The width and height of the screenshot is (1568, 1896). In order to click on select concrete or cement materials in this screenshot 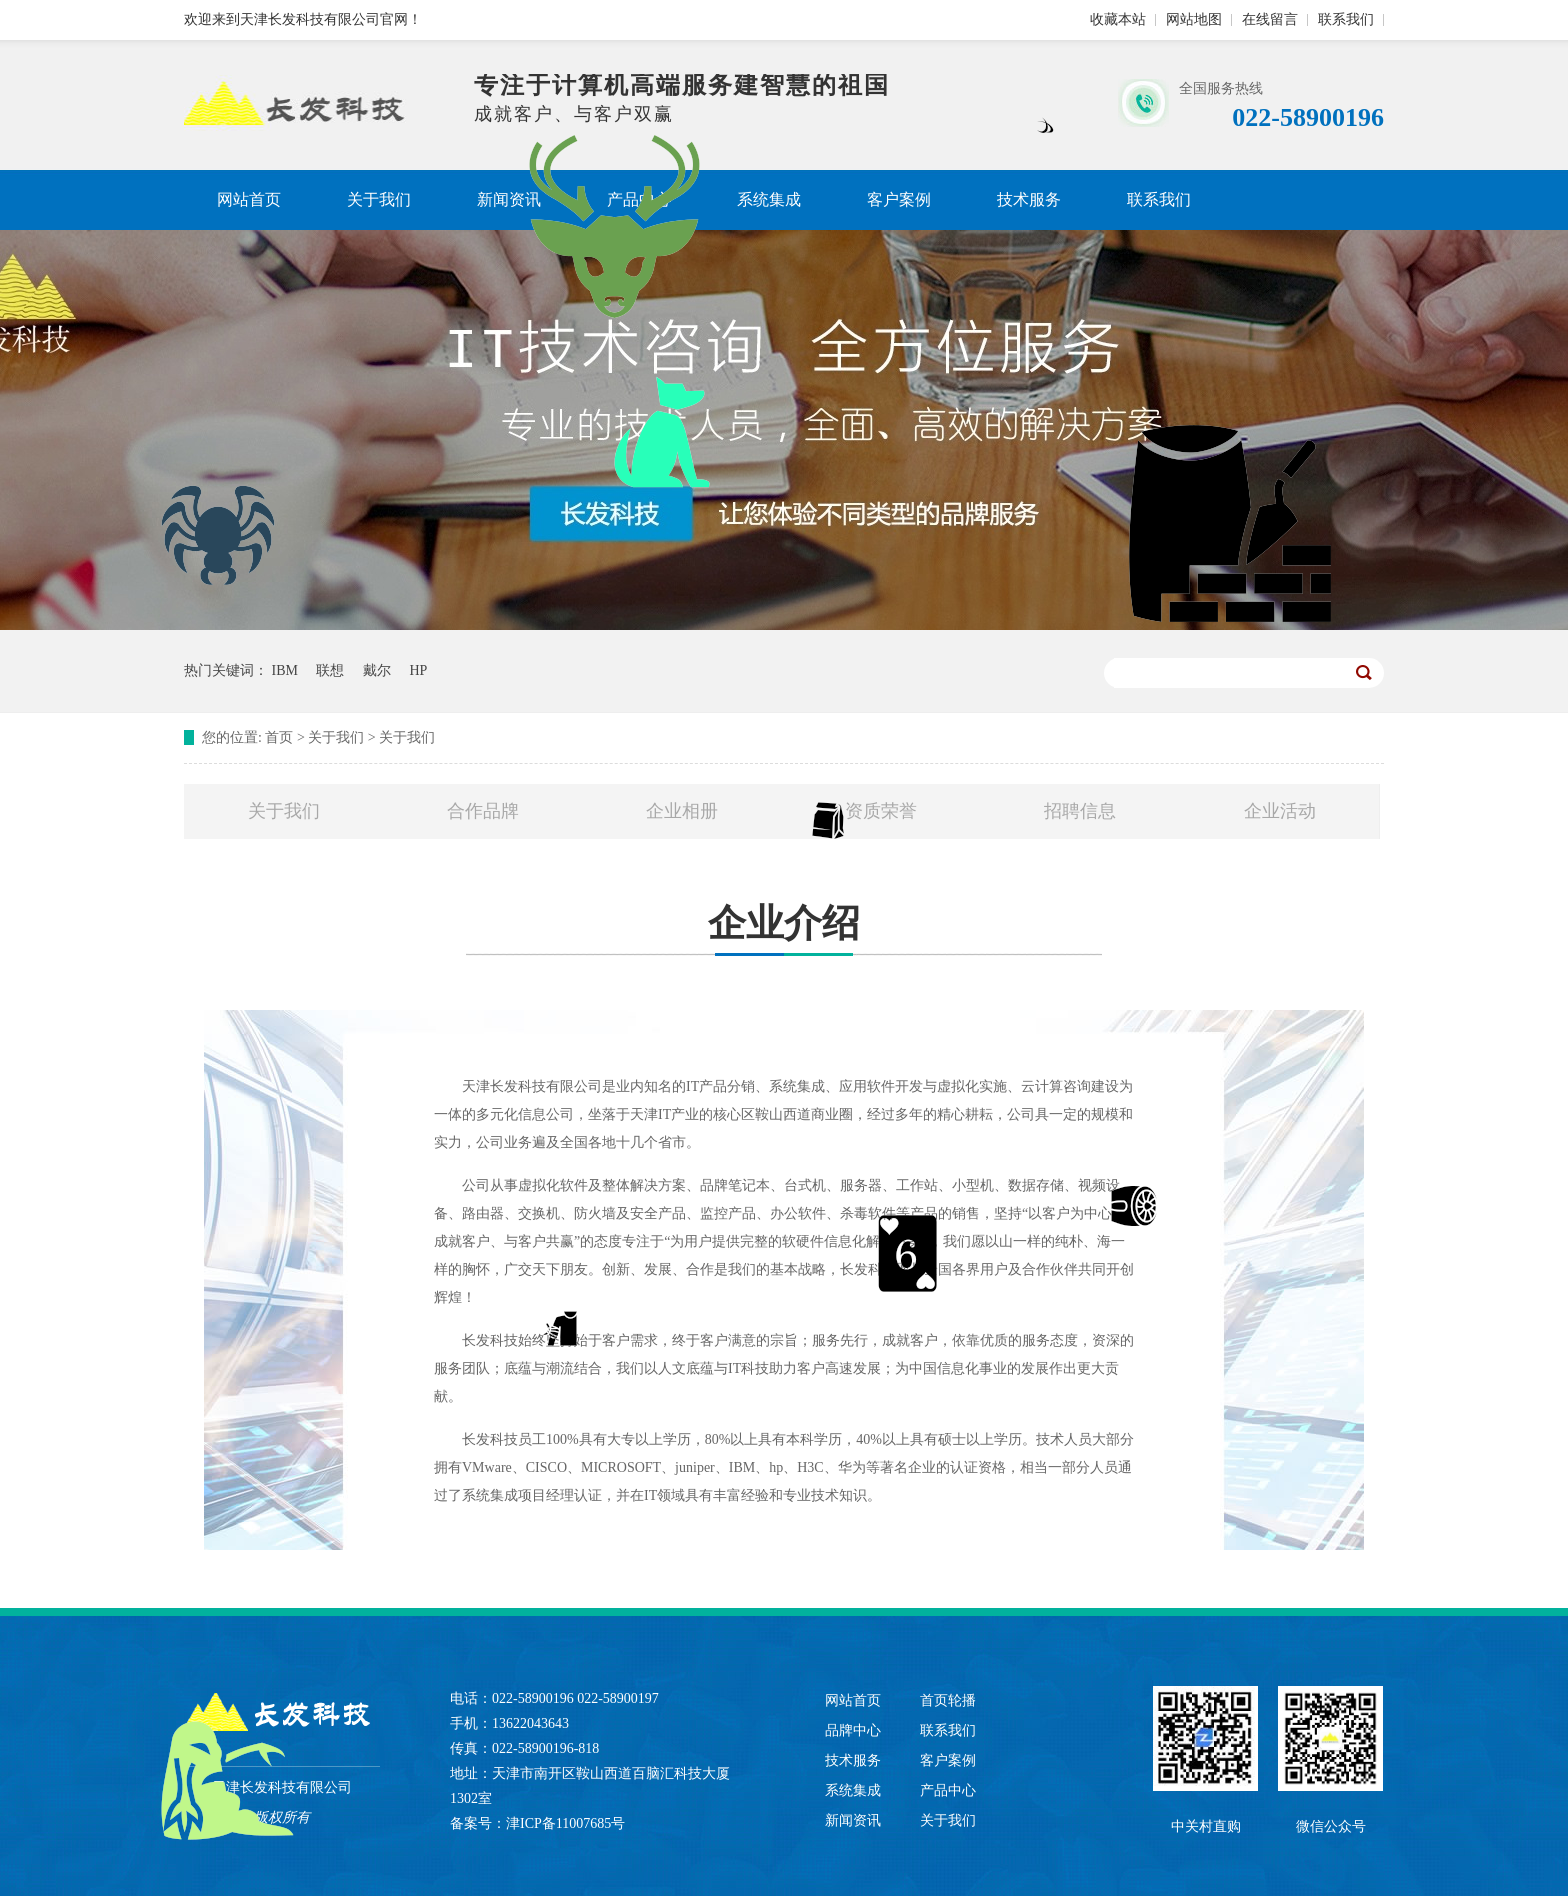, I will do `click(1229, 520)`.